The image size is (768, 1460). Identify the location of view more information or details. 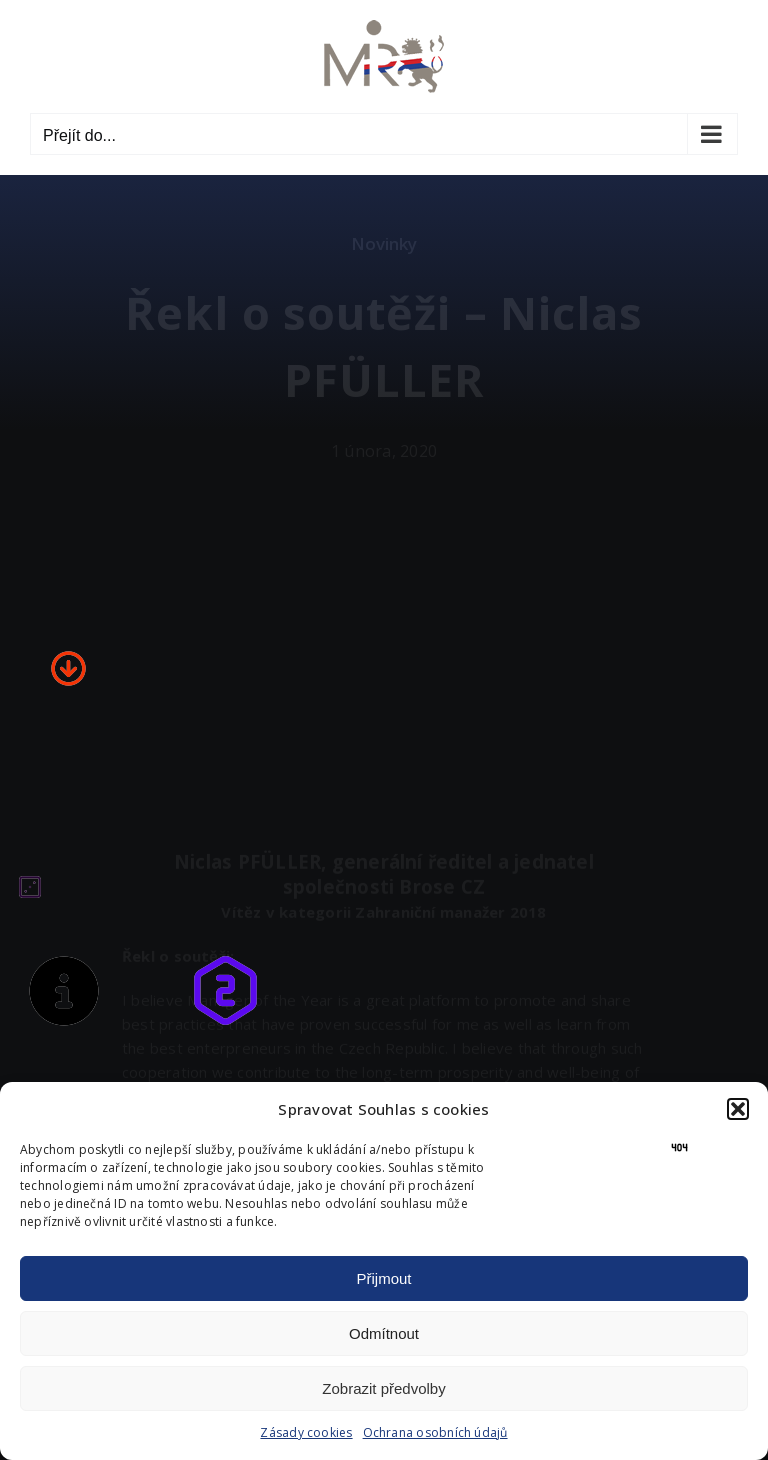
(64, 991).